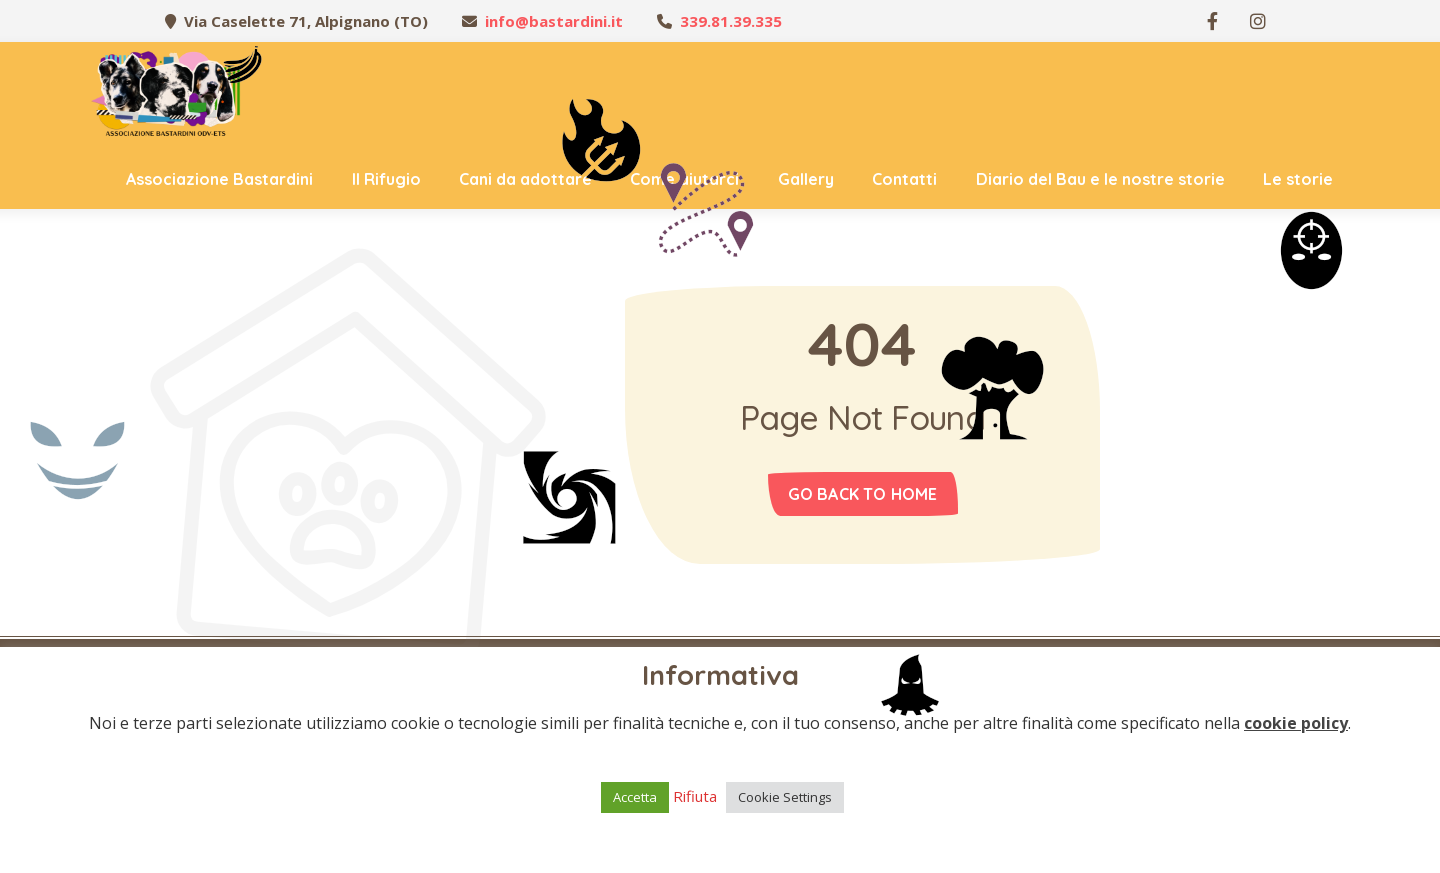  What do you see at coordinates (242, 64) in the screenshot?
I see `banana item or fruit category in a game inventory` at bounding box center [242, 64].